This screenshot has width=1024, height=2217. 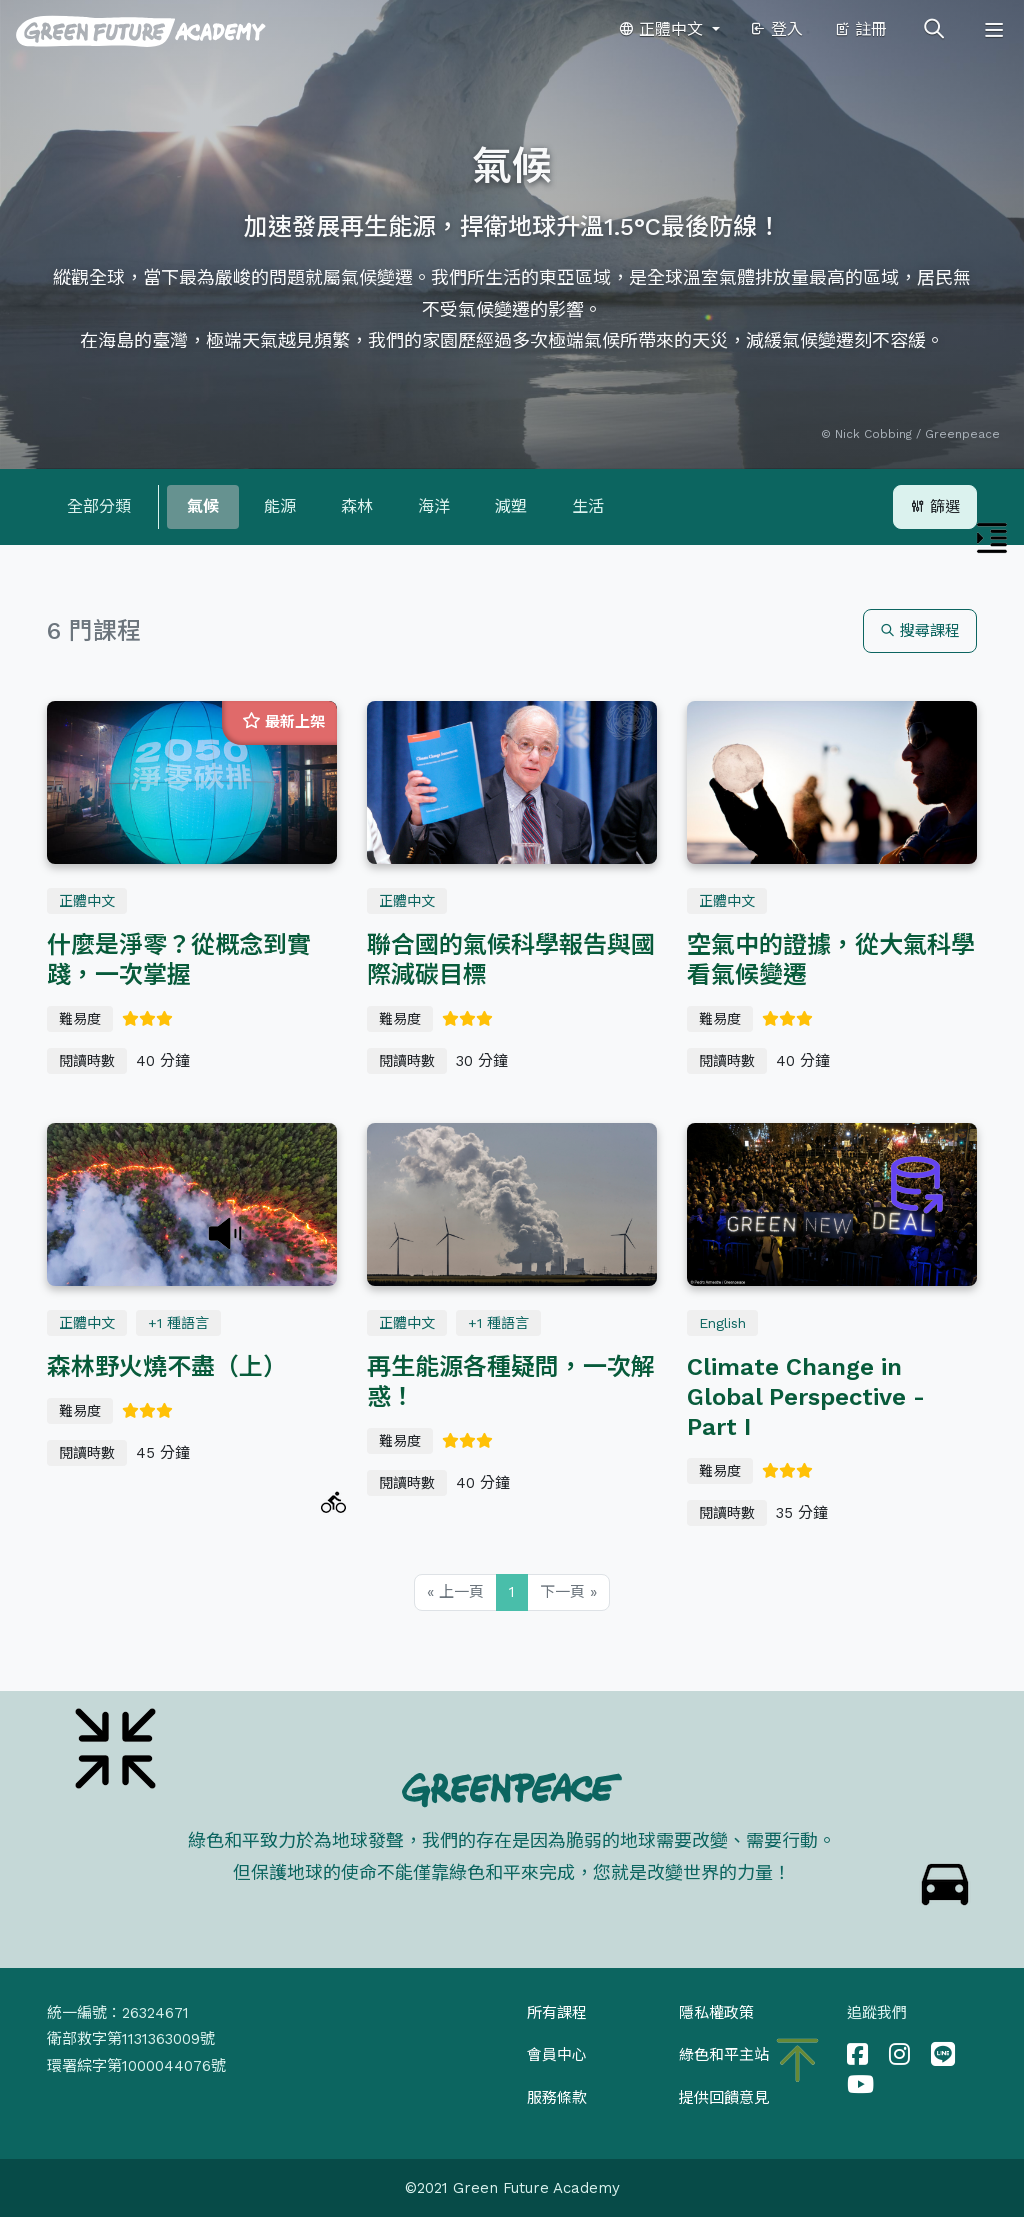 I want to click on scroll to top of page, so click(x=797, y=2059).